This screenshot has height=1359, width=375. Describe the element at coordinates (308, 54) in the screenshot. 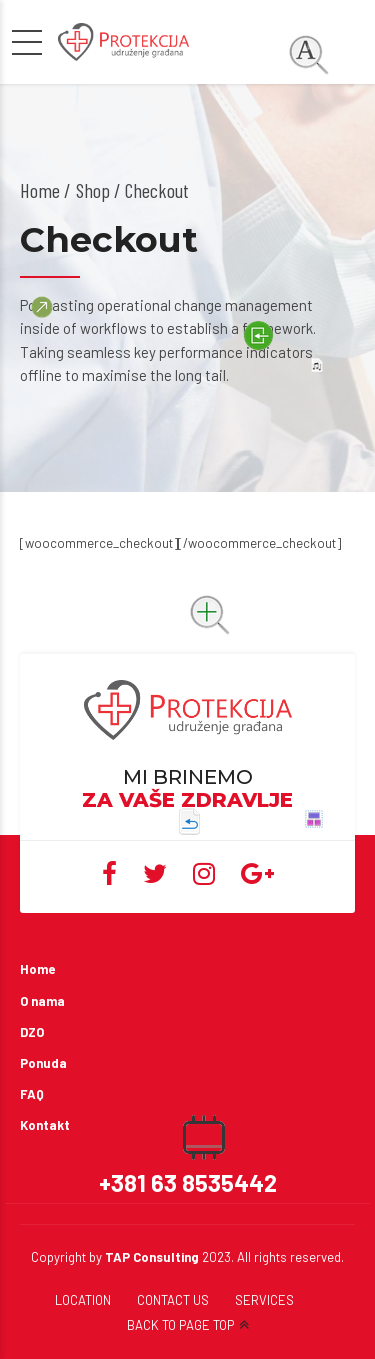

I see `search for files by name or content` at that location.